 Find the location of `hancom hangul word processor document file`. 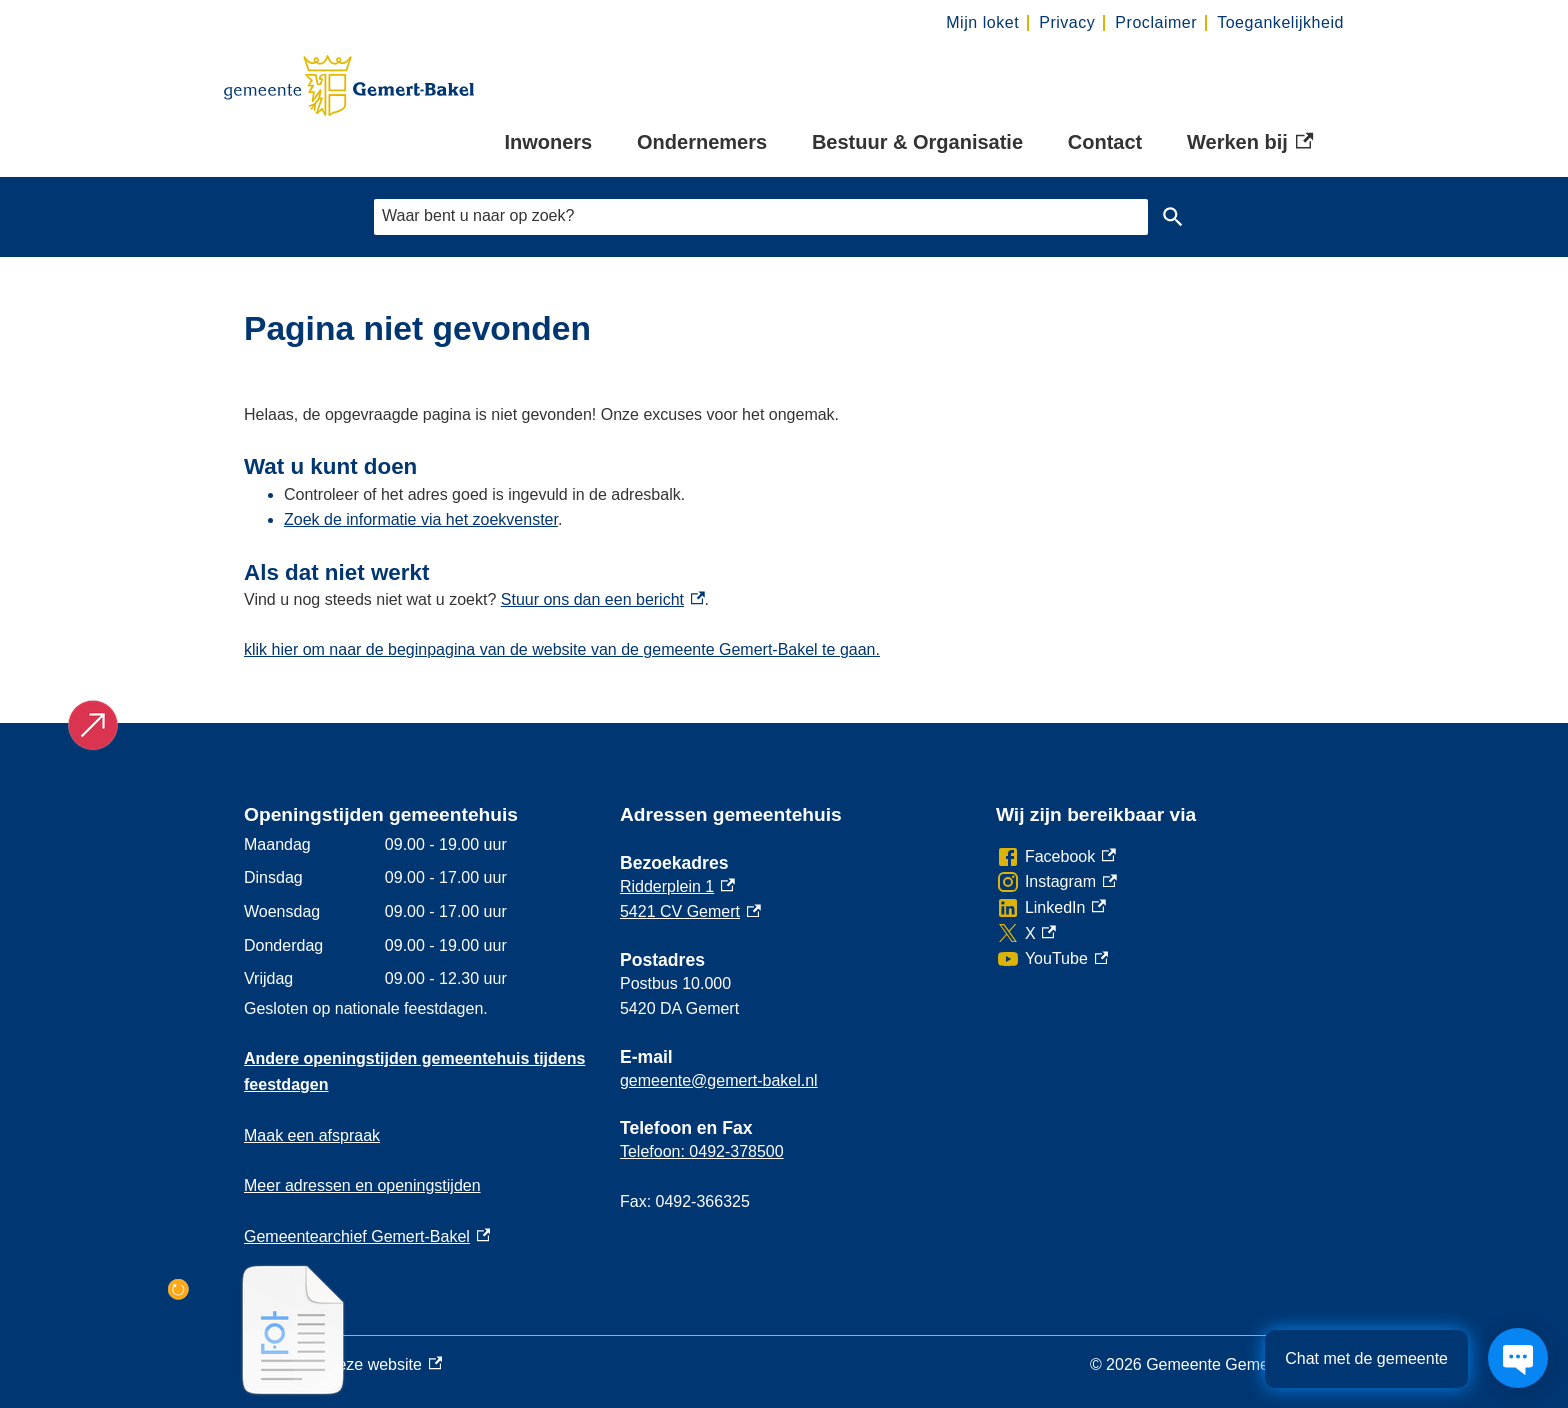

hancom hangul word processor document file is located at coordinates (293, 1330).